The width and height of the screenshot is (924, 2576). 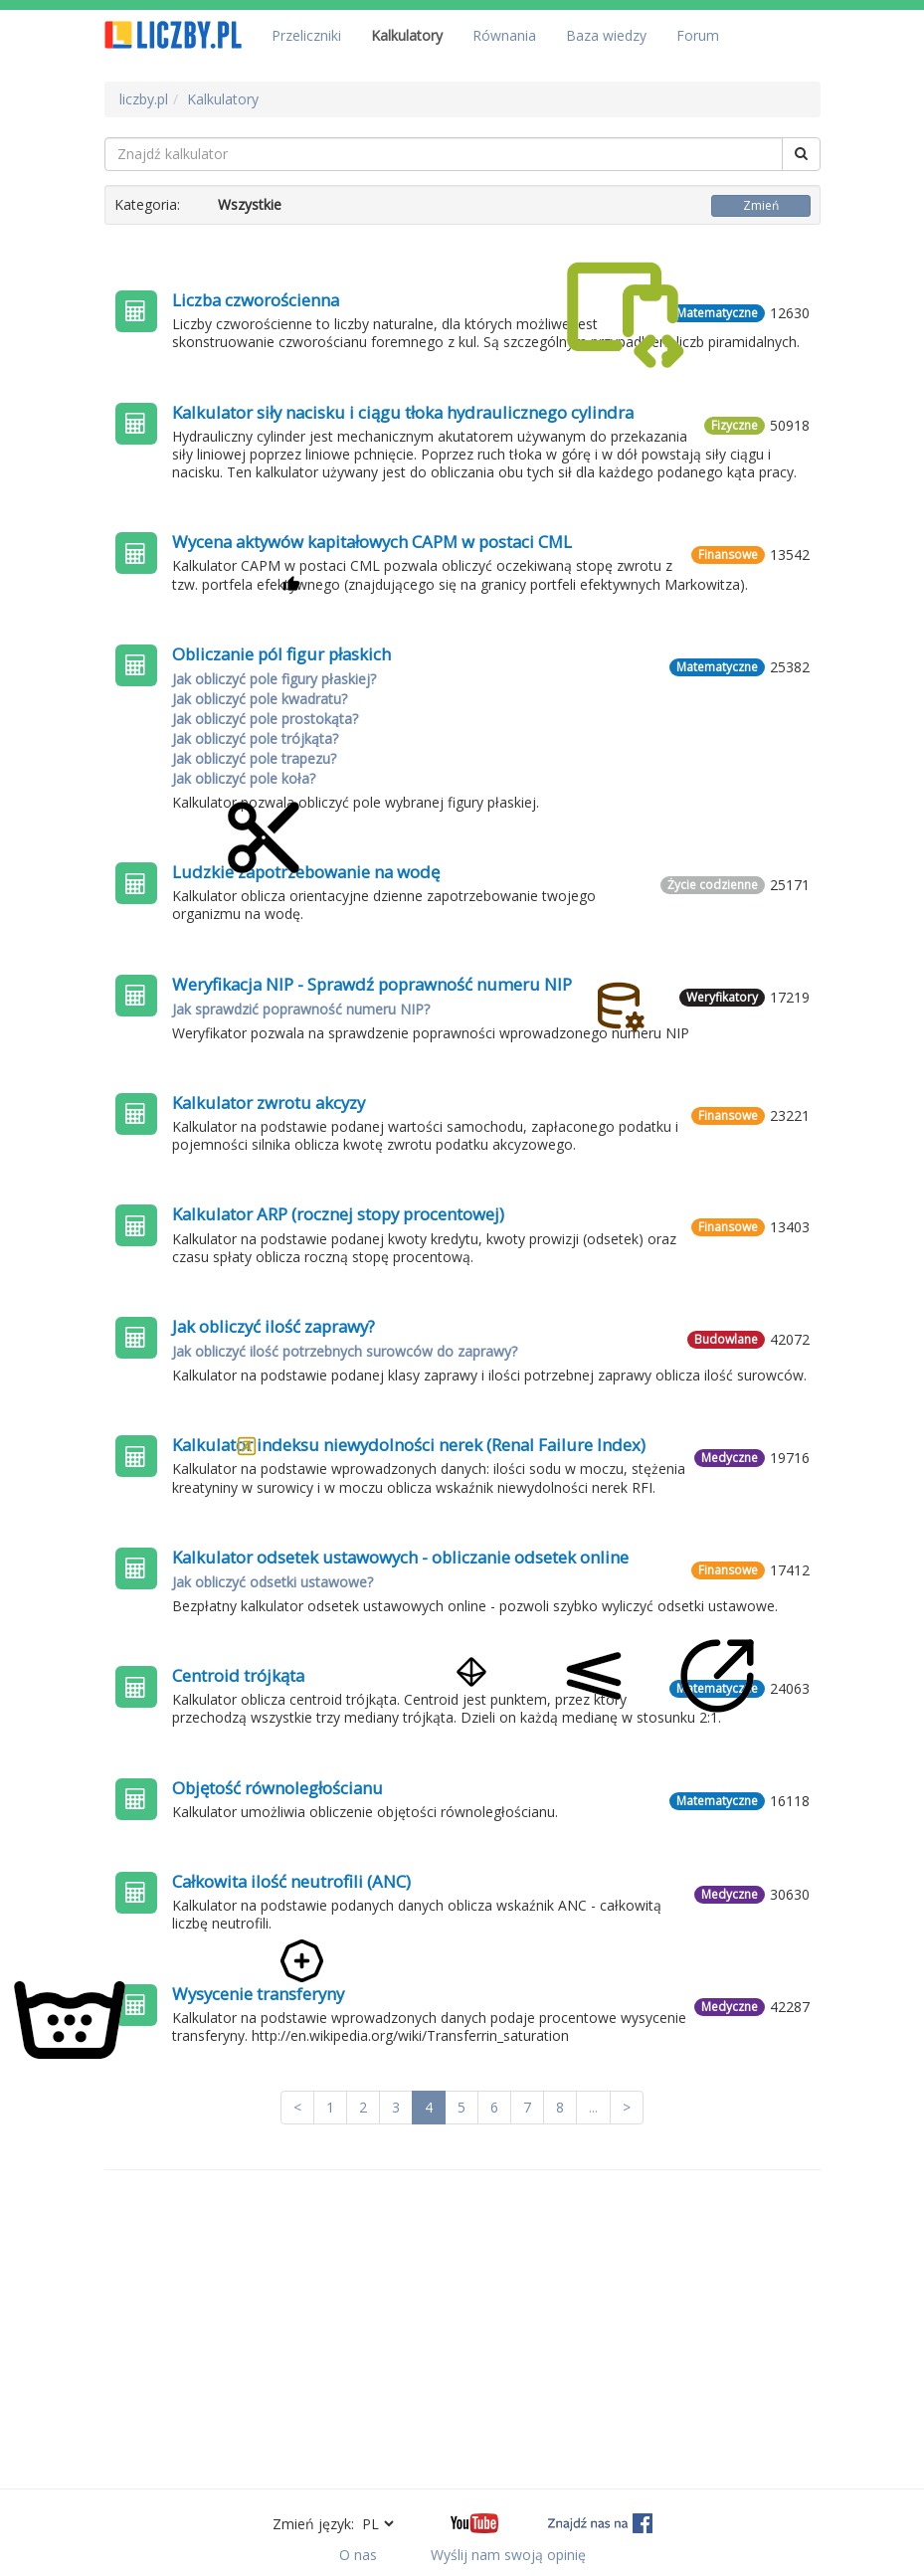 I want to click on add a new item or element, so click(x=301, y=1960).